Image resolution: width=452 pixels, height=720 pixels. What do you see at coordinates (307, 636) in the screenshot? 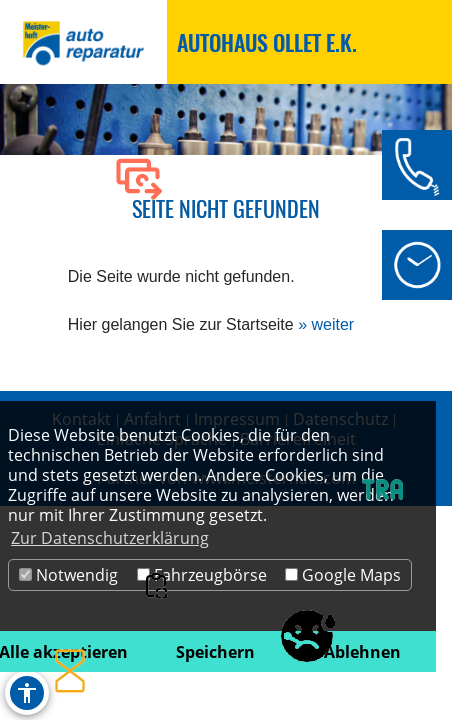
I see `report feeling unwell or sick` at bounding box center [307, 636].